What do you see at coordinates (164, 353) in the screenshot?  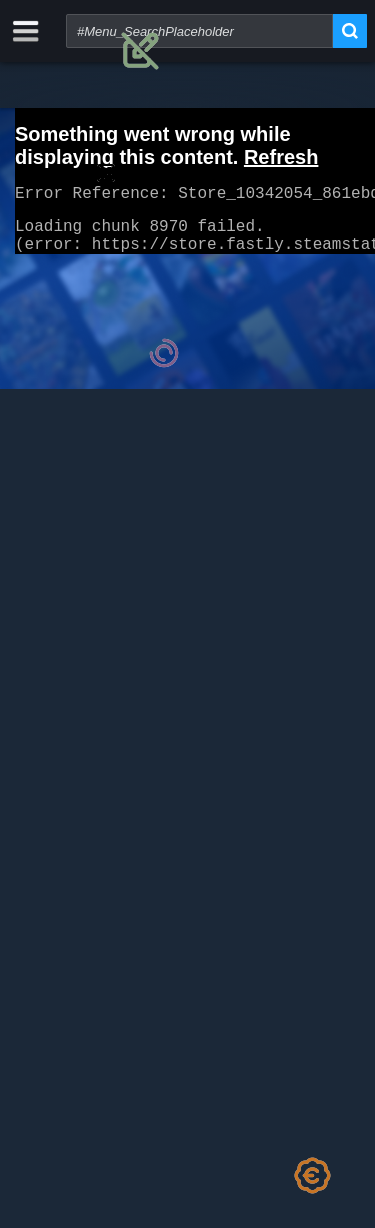 I see `indicates content is loading` at bounding box center [164, 353].